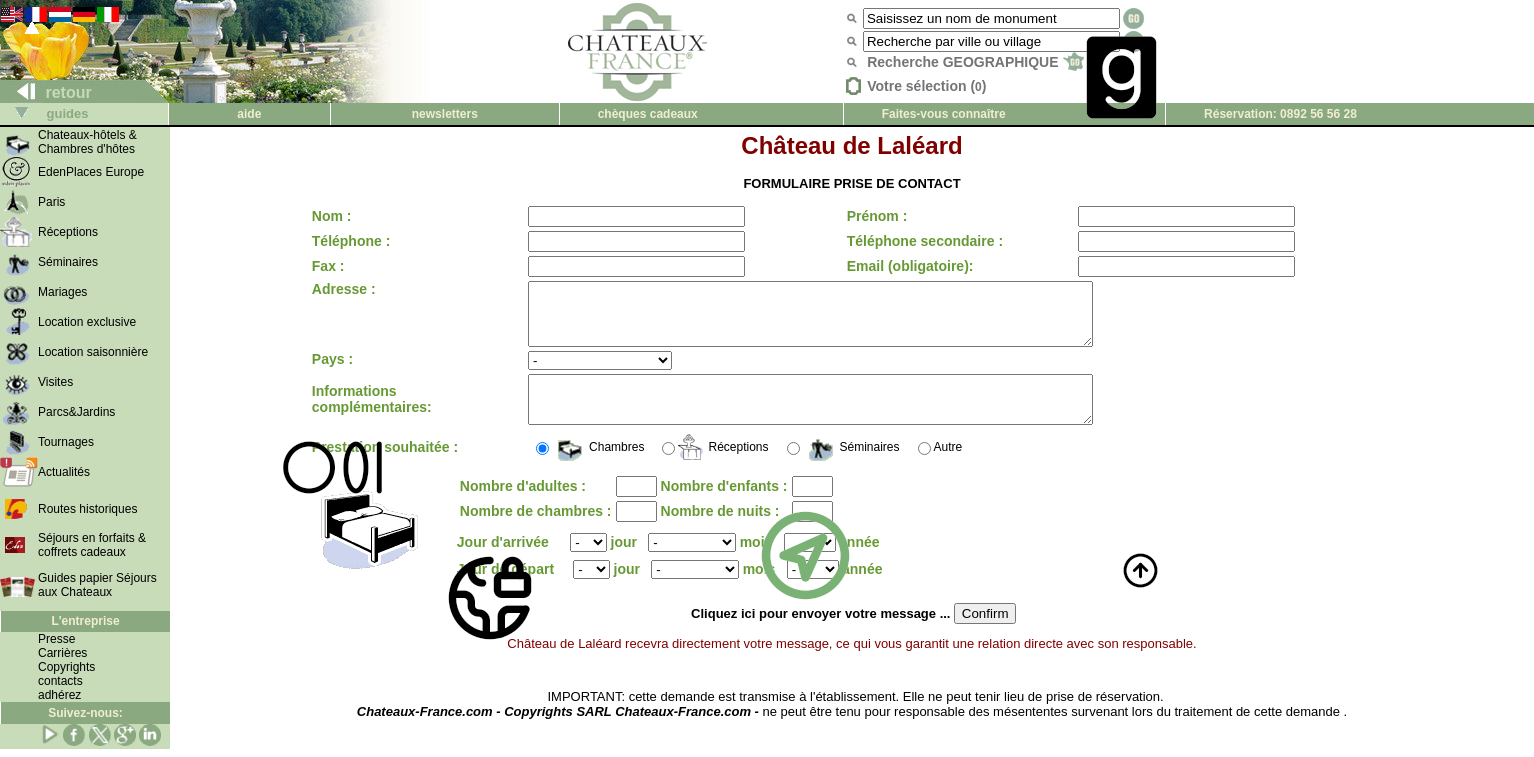 Image resolution: width=1534 pixels, height=757 pixels. What do you see at coordinates (805, 555) in the screenshot?
I see `access current location services` at bounding box center [805, 555].